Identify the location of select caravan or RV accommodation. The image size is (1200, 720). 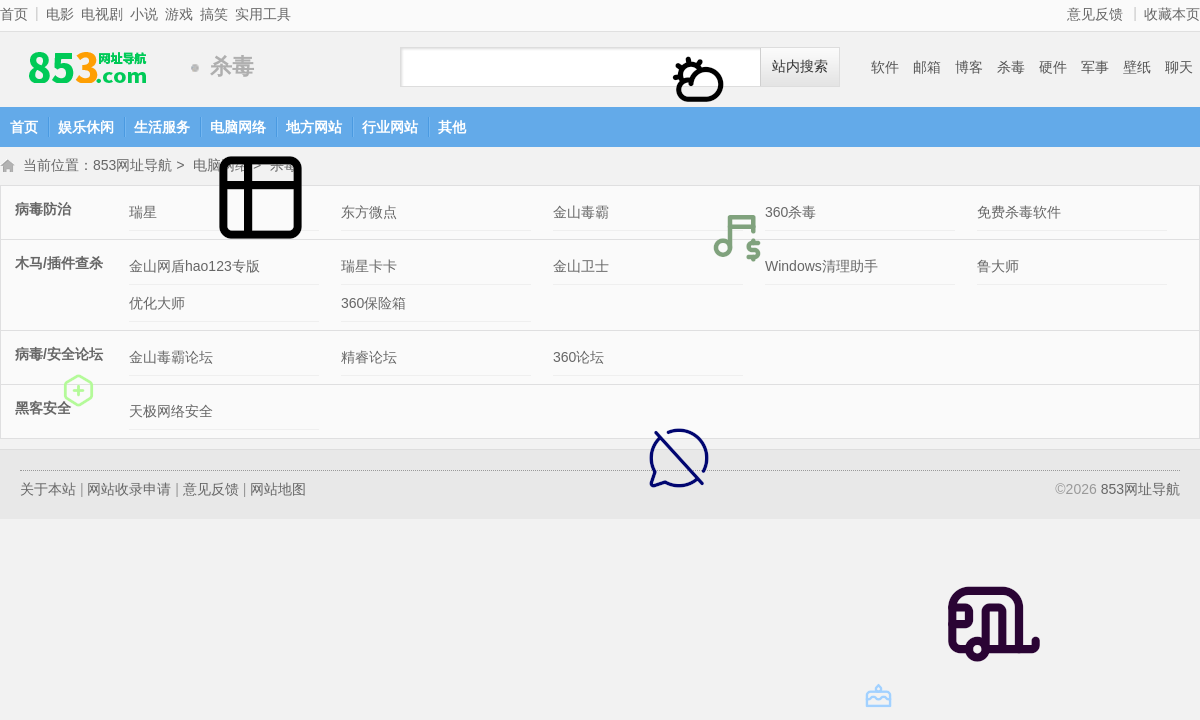
(994, 620).